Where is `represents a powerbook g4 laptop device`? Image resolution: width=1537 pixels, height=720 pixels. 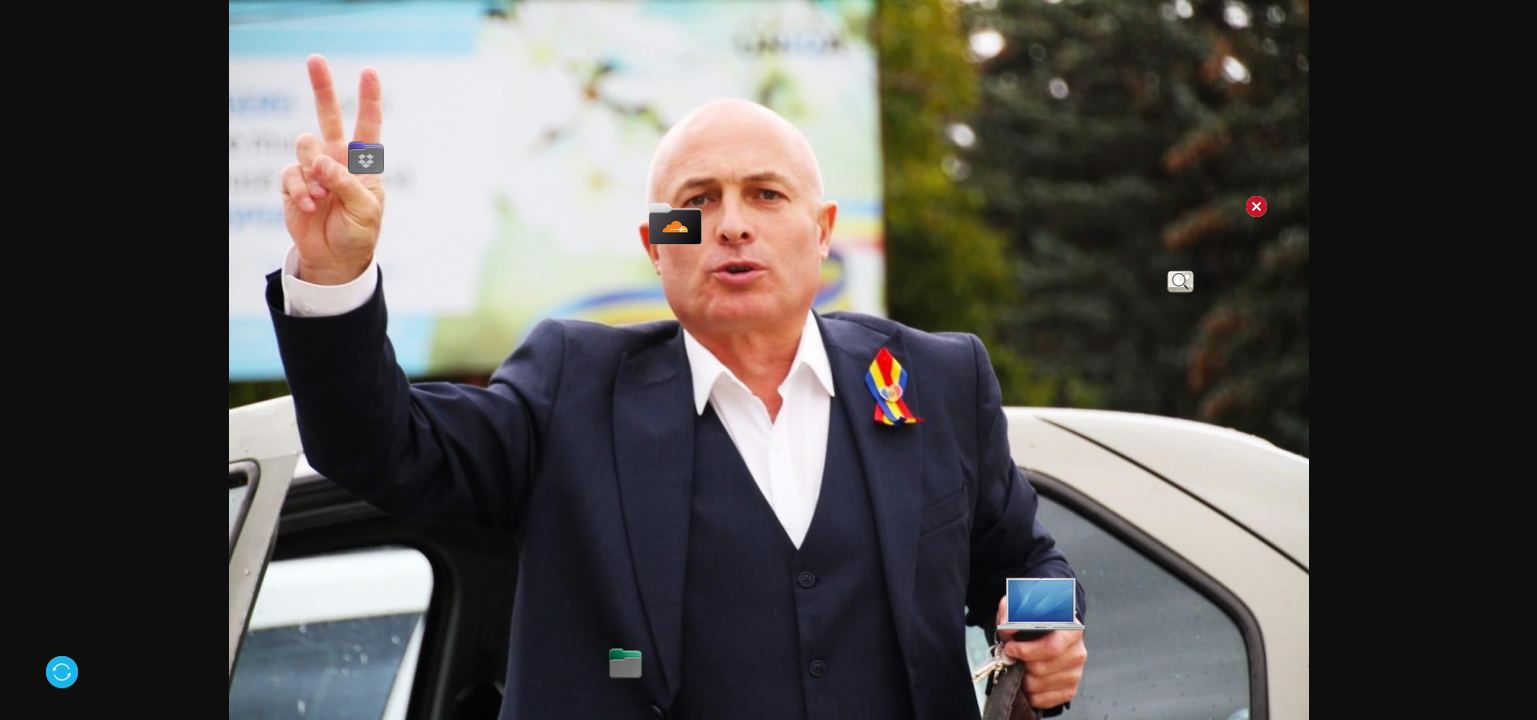
represents a powerbook g4 laptop device is located at coordinates (1041, 601).